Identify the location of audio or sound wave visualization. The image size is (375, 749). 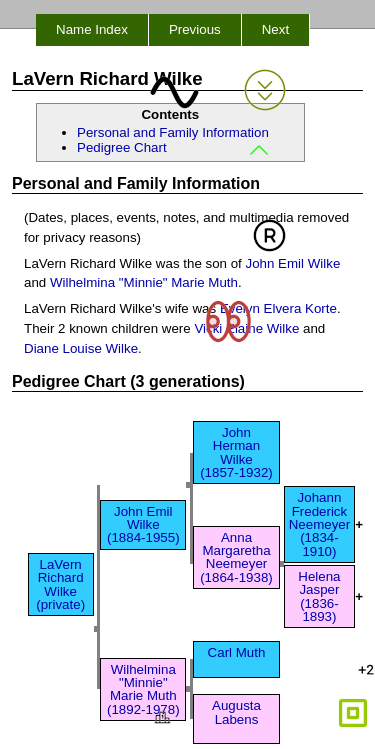
(174, 92).